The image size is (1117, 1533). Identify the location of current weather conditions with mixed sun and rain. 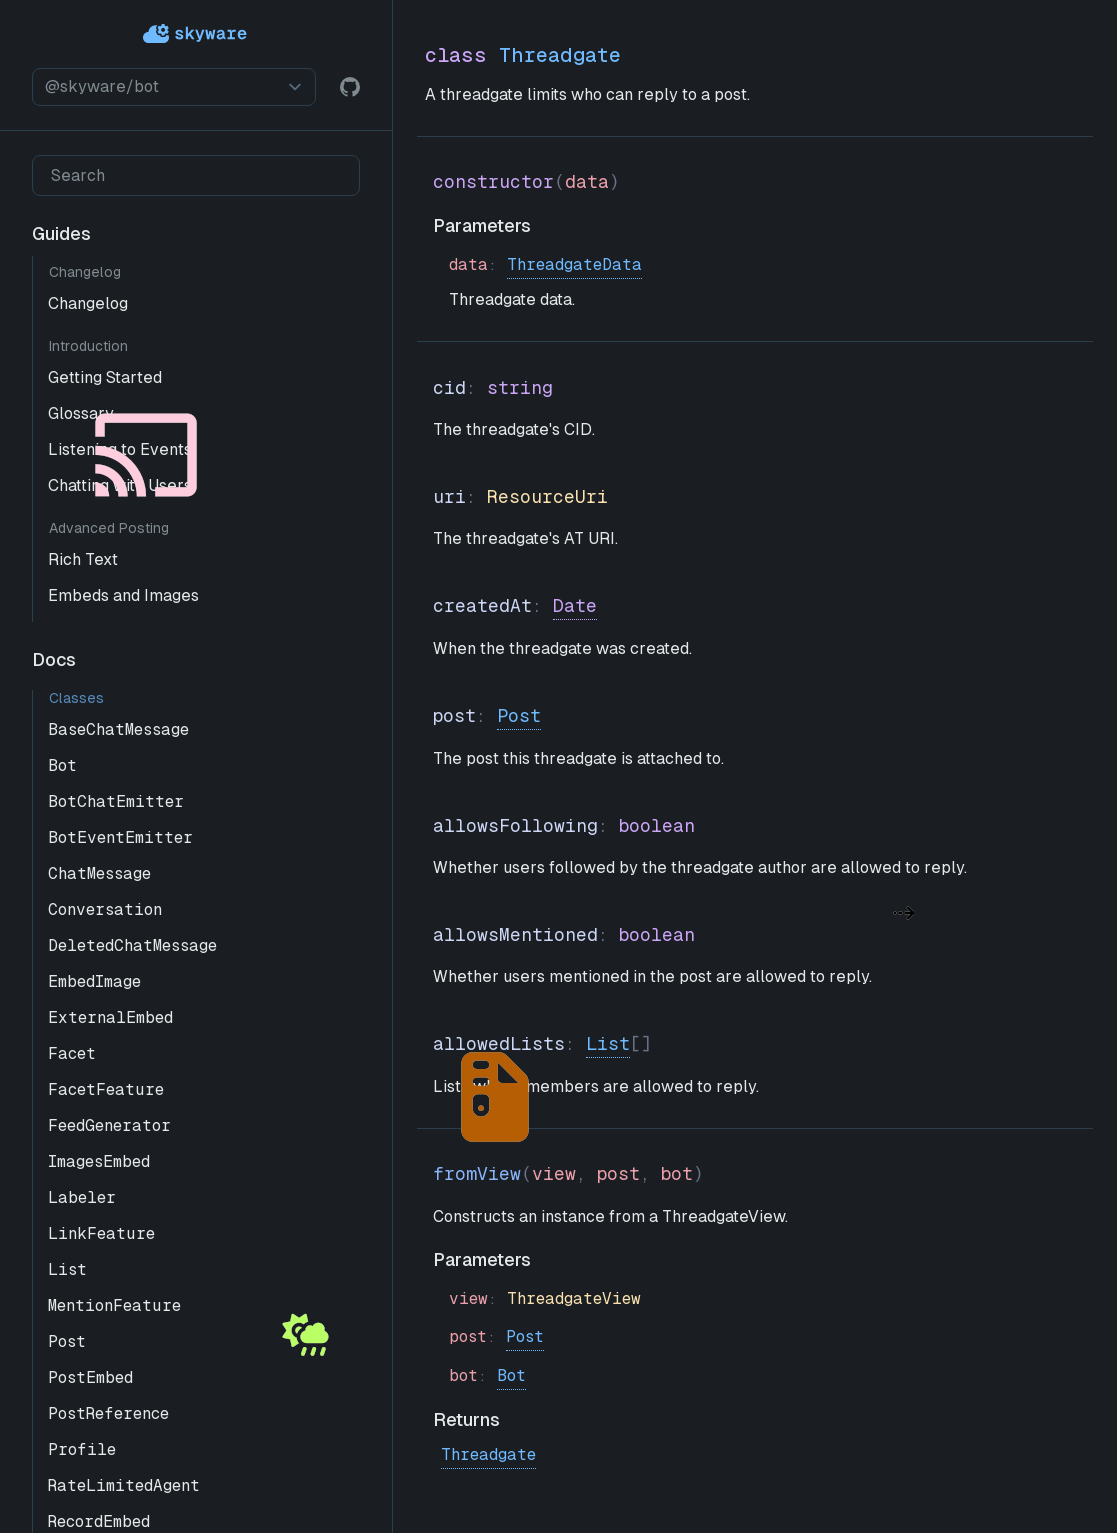
(305, 1335).